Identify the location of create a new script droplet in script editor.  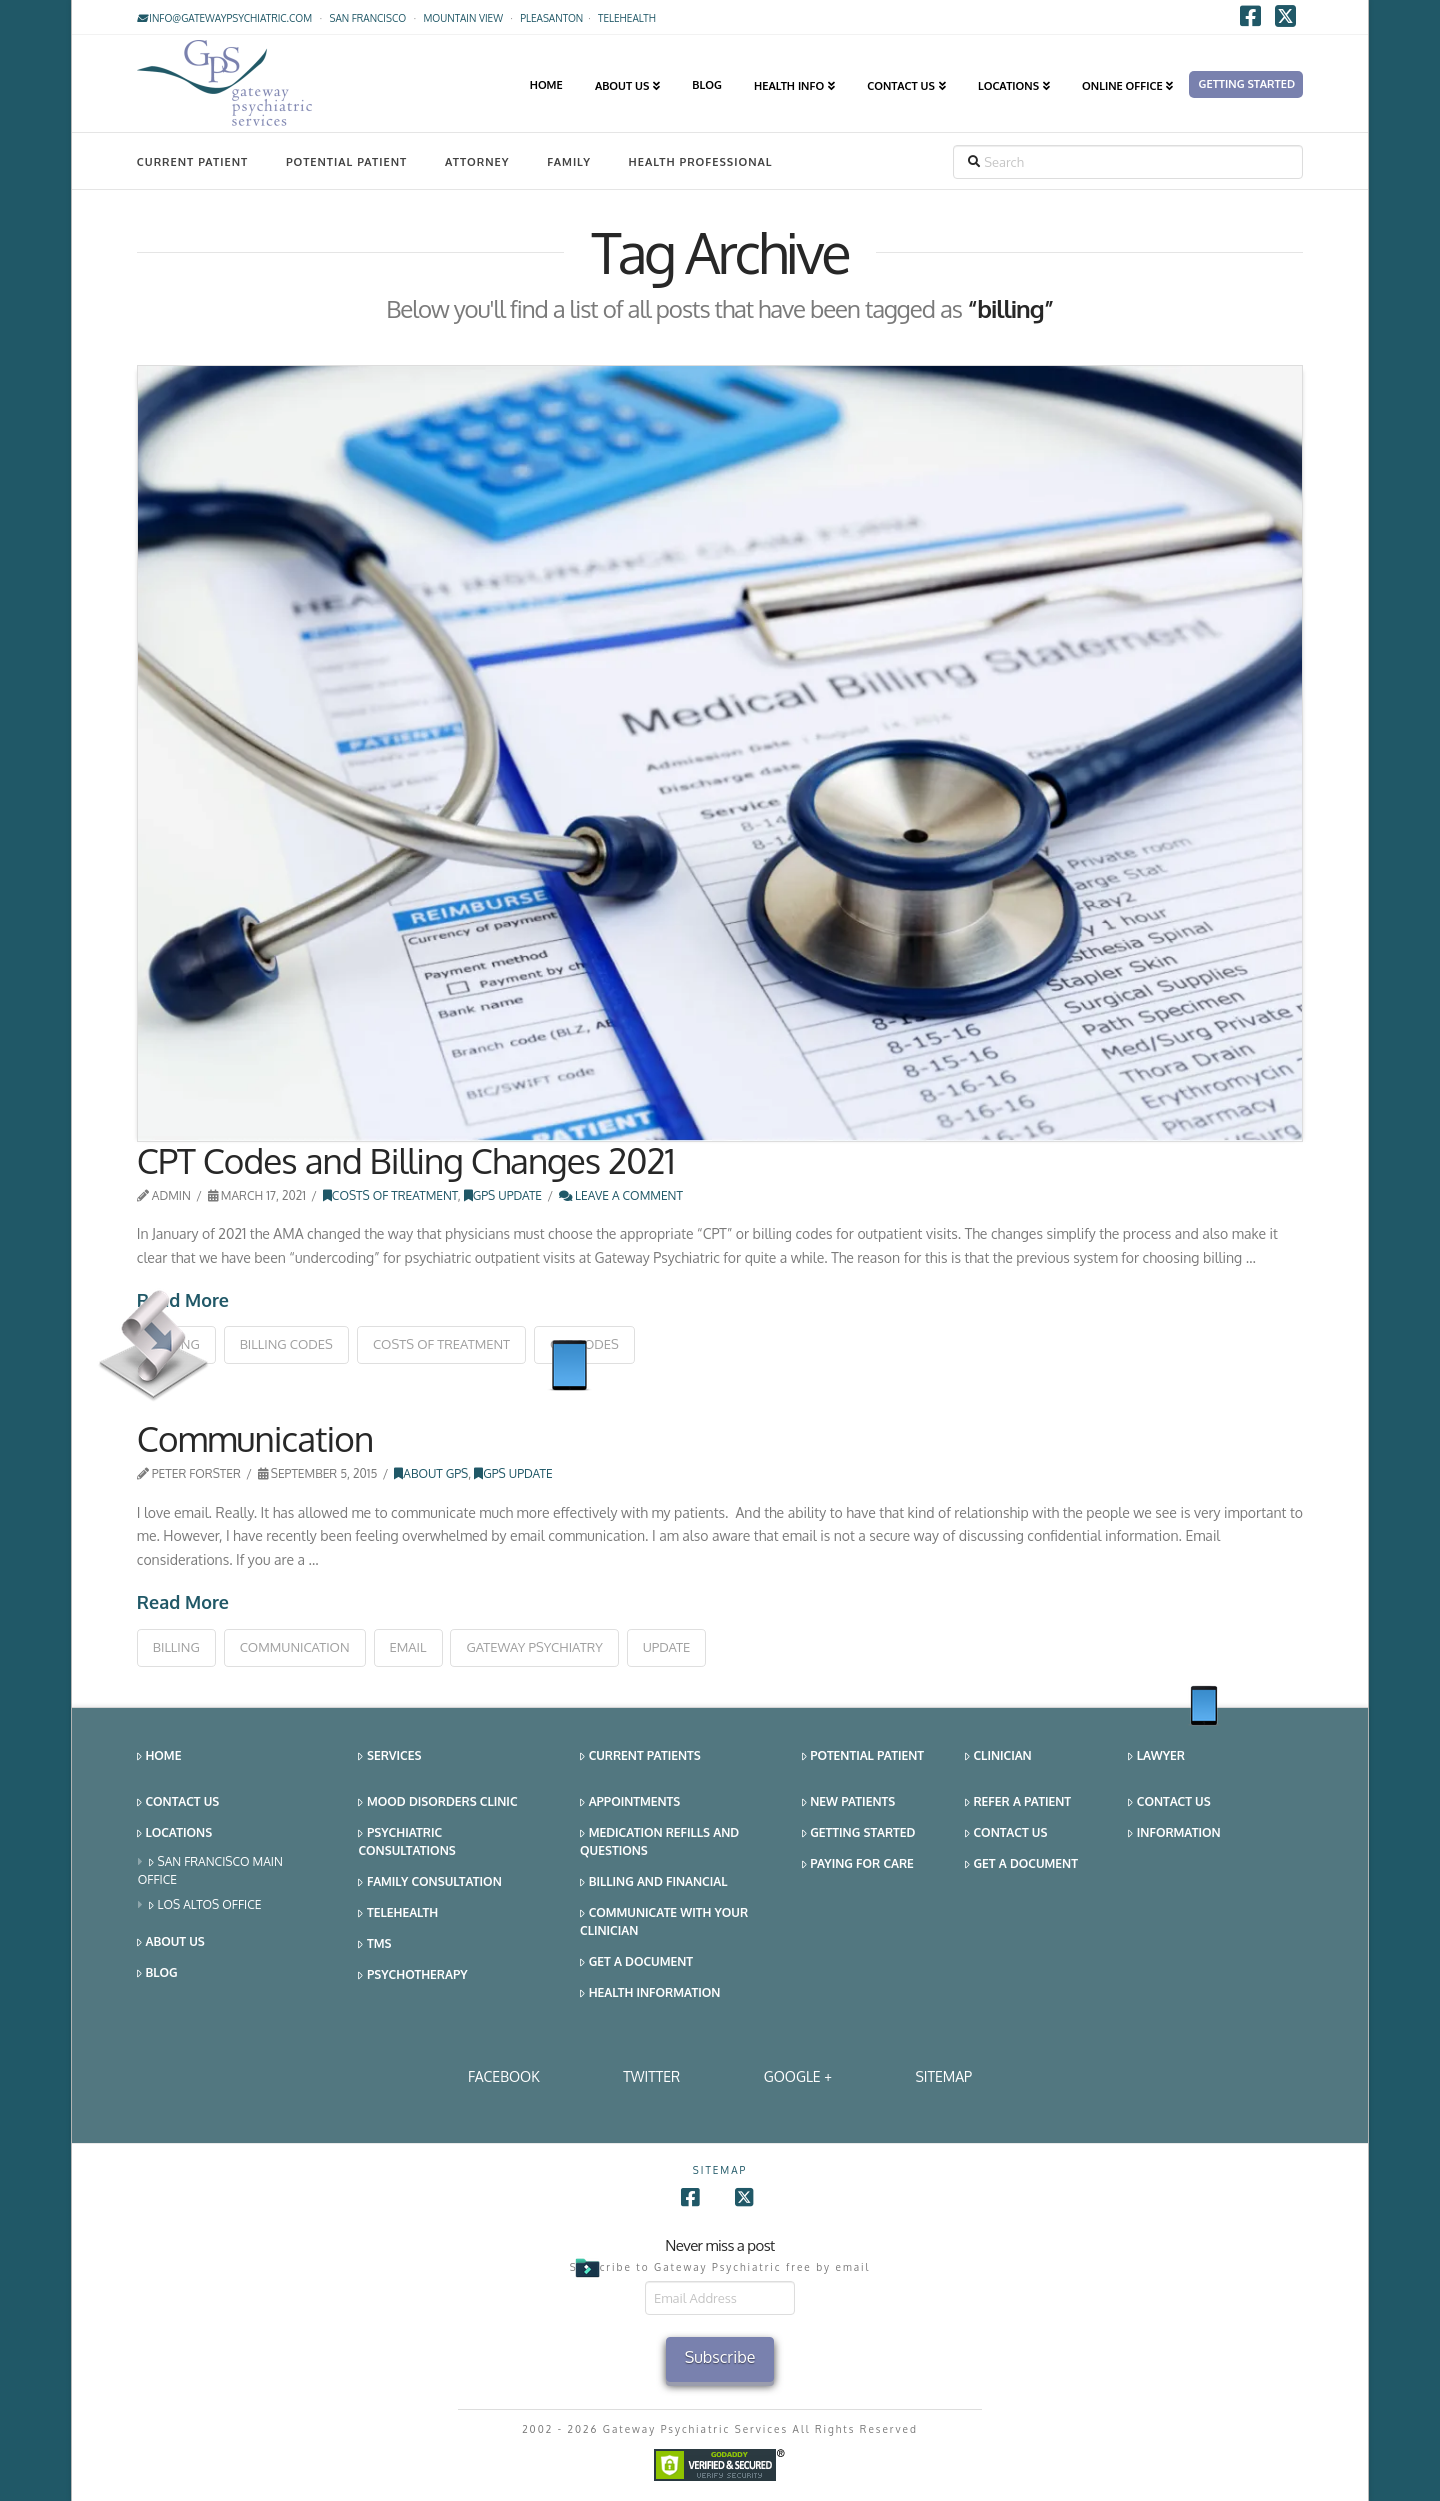
(153, 1344).